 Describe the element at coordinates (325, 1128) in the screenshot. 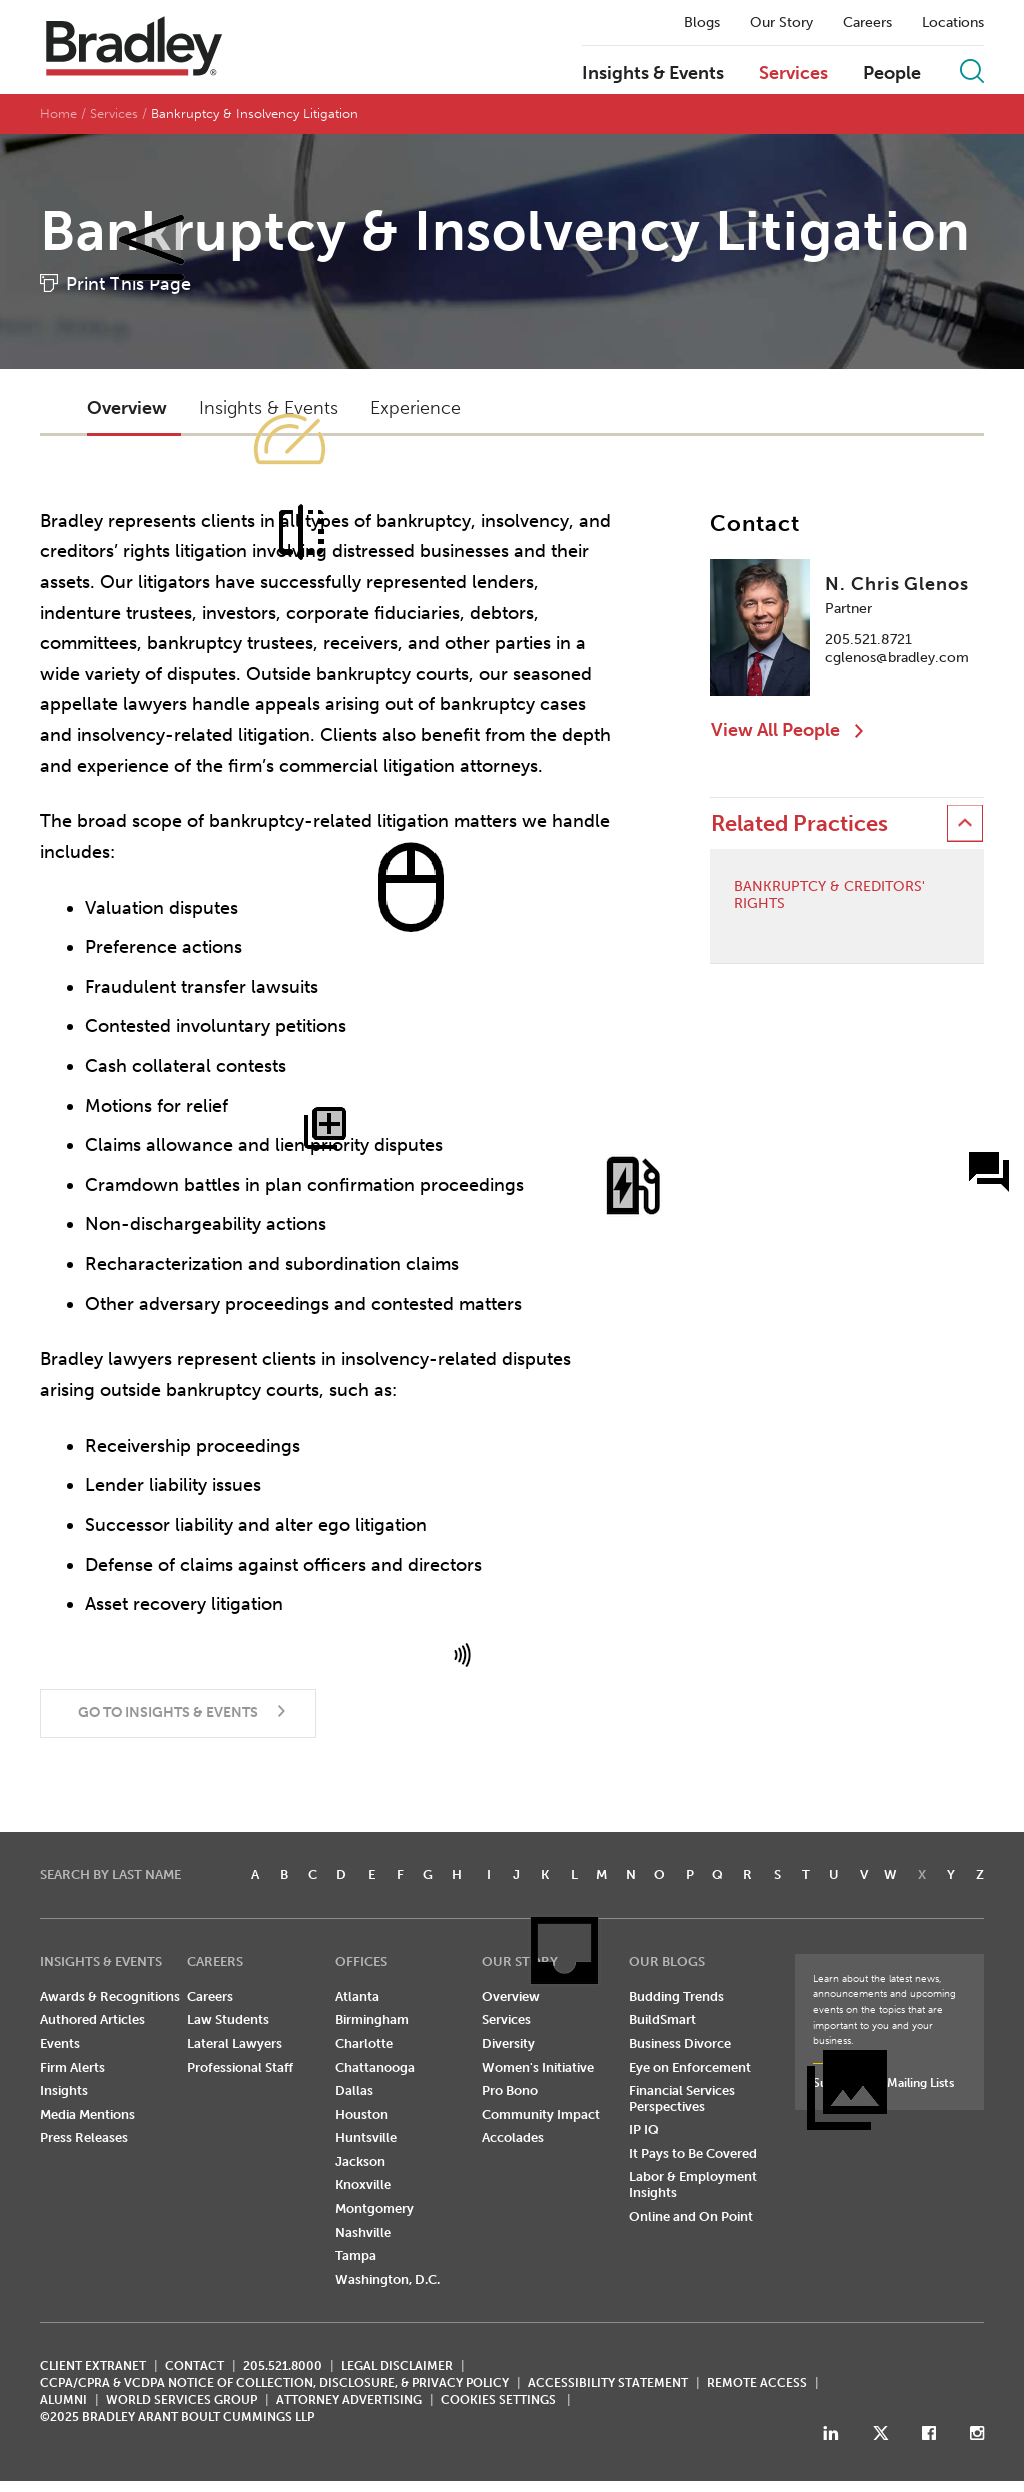

I see `add a new photo to your collection` at that location.